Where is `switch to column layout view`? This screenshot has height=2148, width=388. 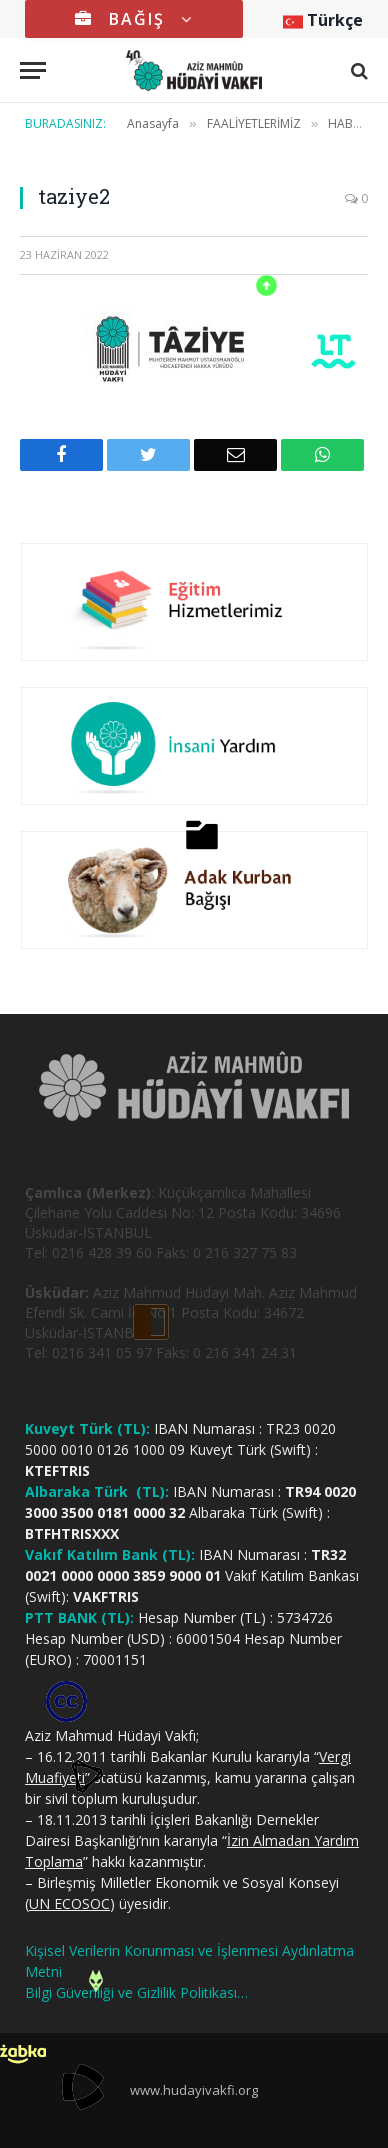
switch to column layout view is located at coordinates (151, 1322).